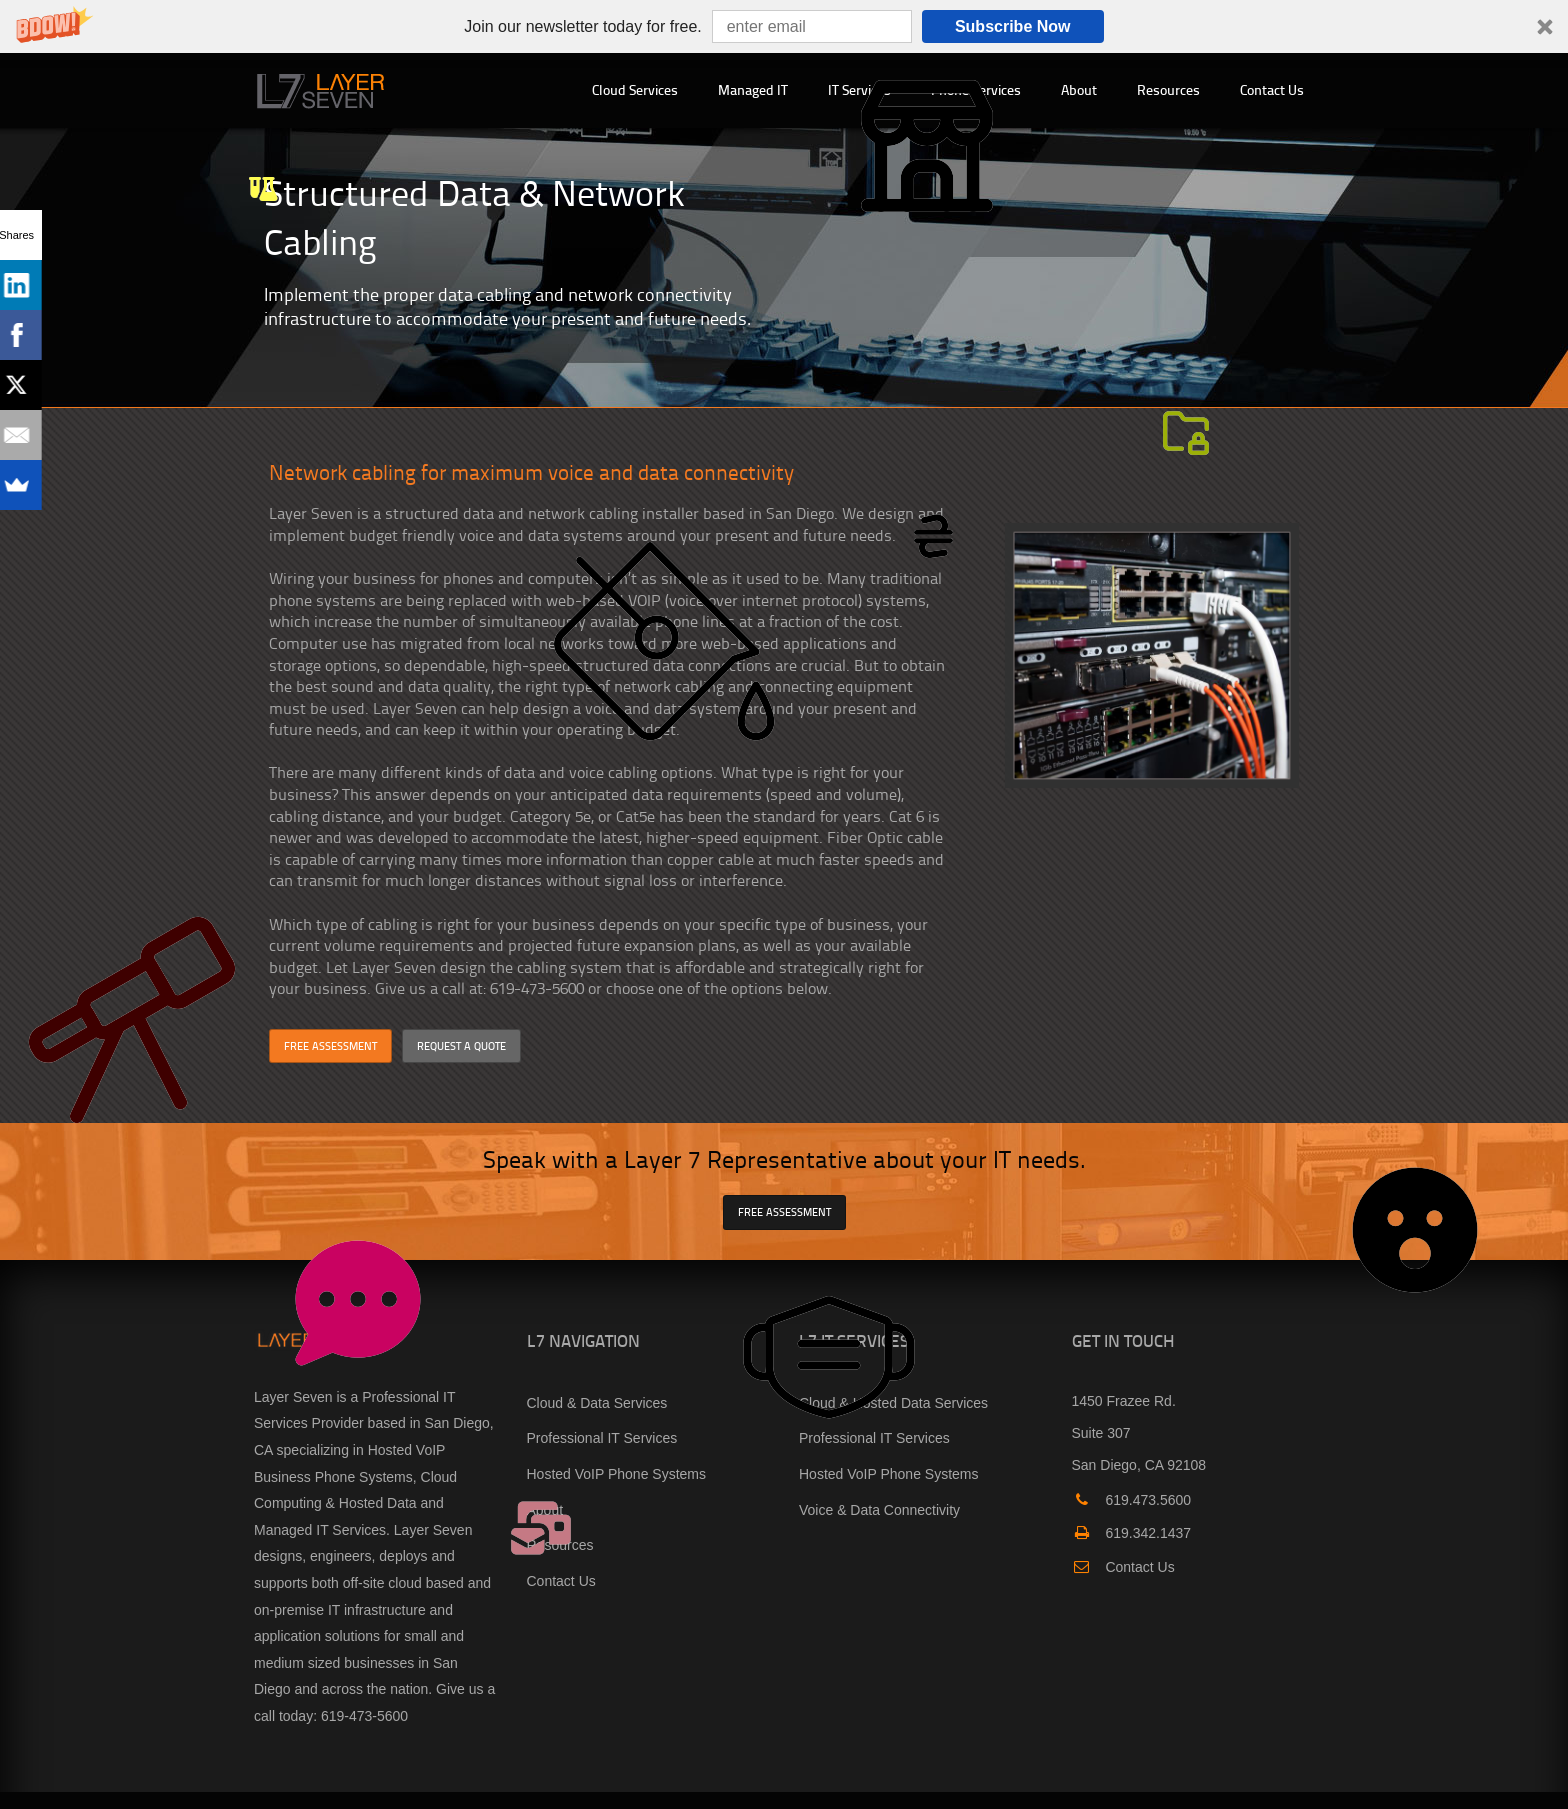 This screenshot has height=1809, width=1568. What do you see at coordinates (541, 1528) in the screenshot?
I see `access bulk mail or mass messaging` at bounding box center [541, 1528].